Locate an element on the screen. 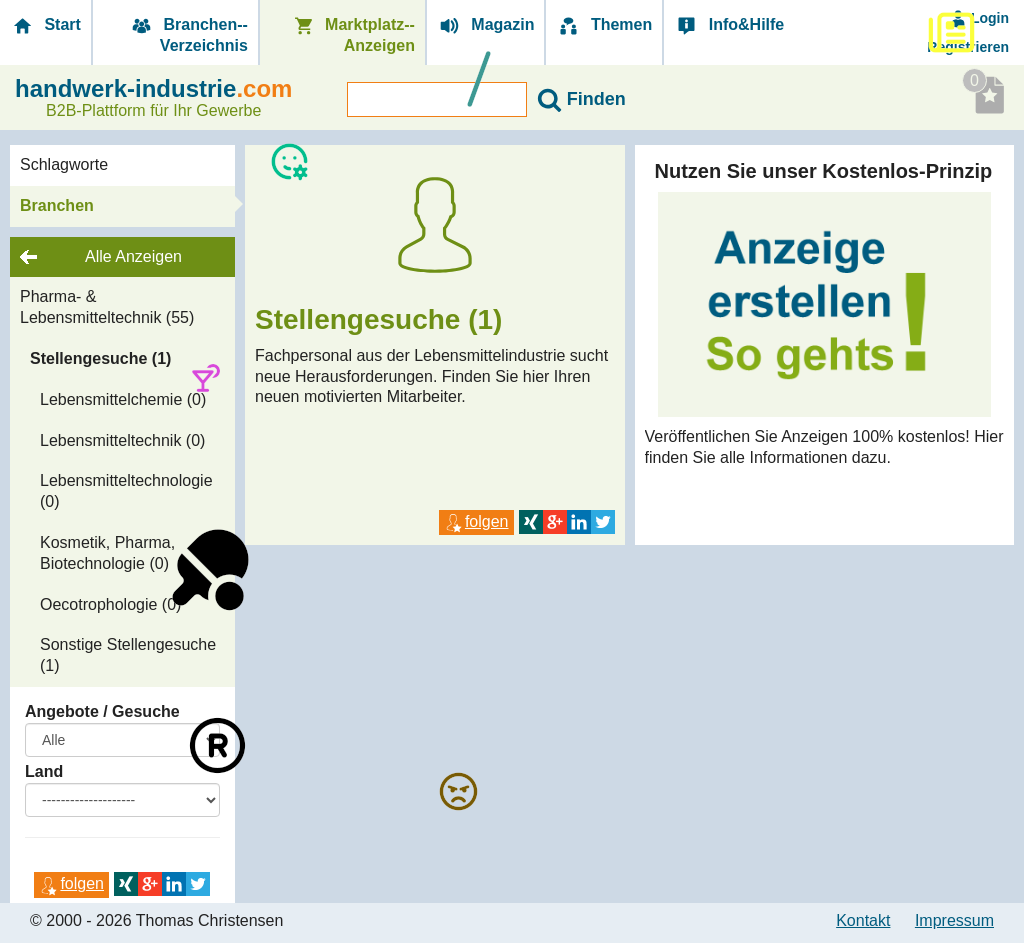 Image resolution: width=1024 pixels, height=943 pixels. indicates a disabled or unavailable feature is located at coordinates (479, 79).